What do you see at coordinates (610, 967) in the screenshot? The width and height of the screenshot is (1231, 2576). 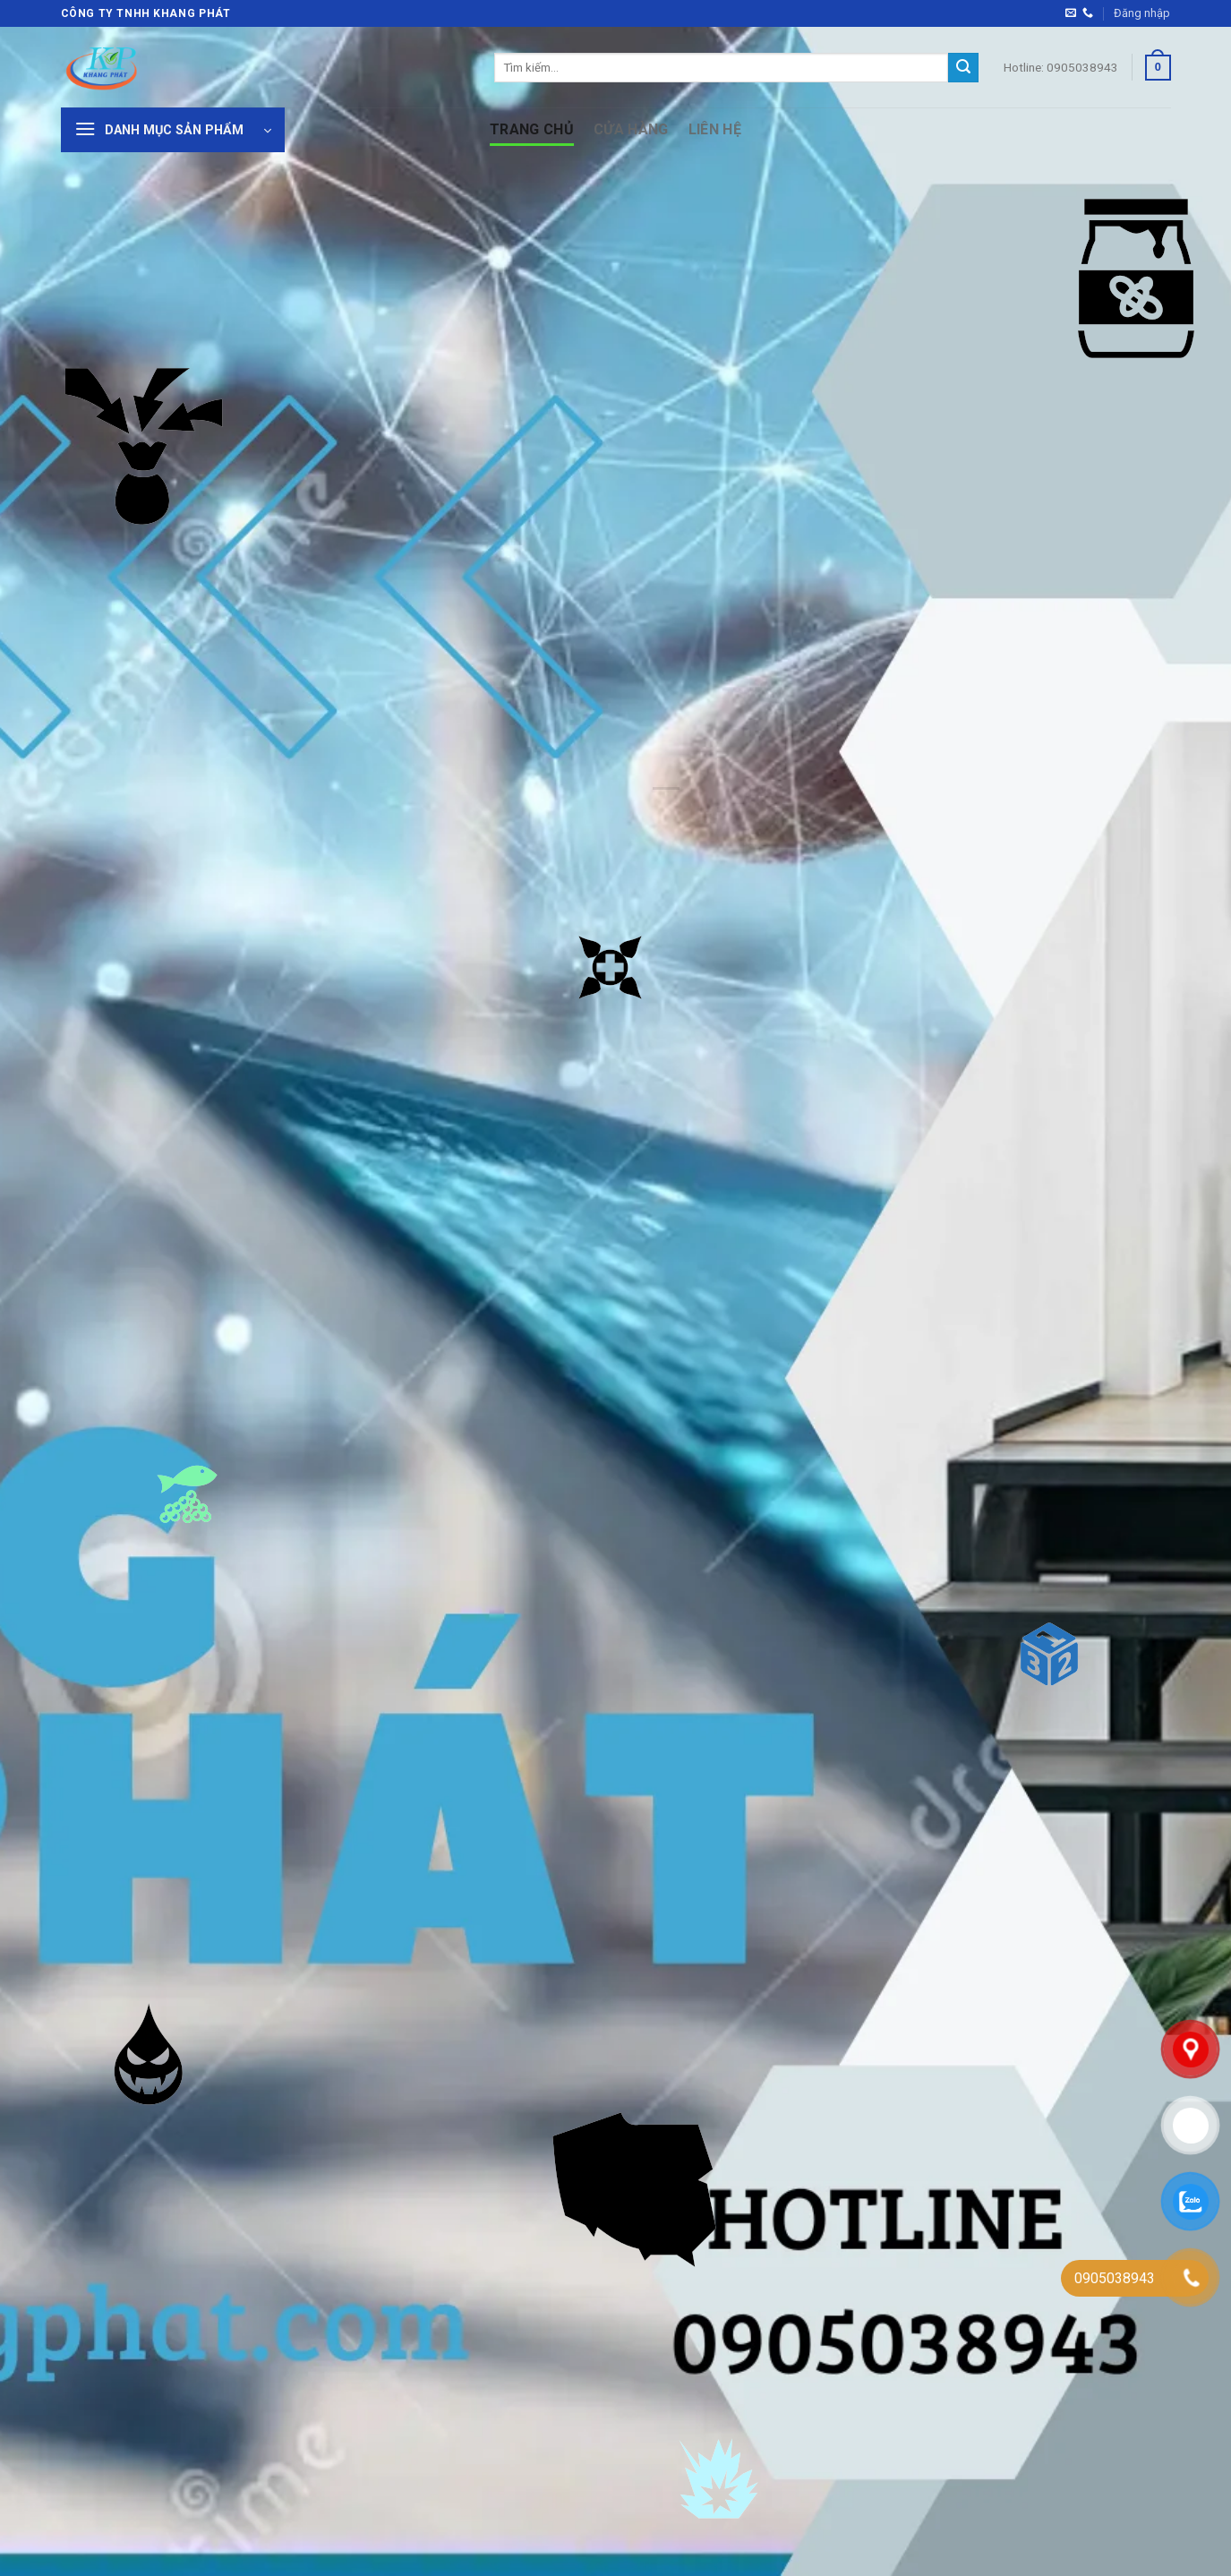 I see `indicates level four or advanced tier achievement` at bounding box center [610, 967].